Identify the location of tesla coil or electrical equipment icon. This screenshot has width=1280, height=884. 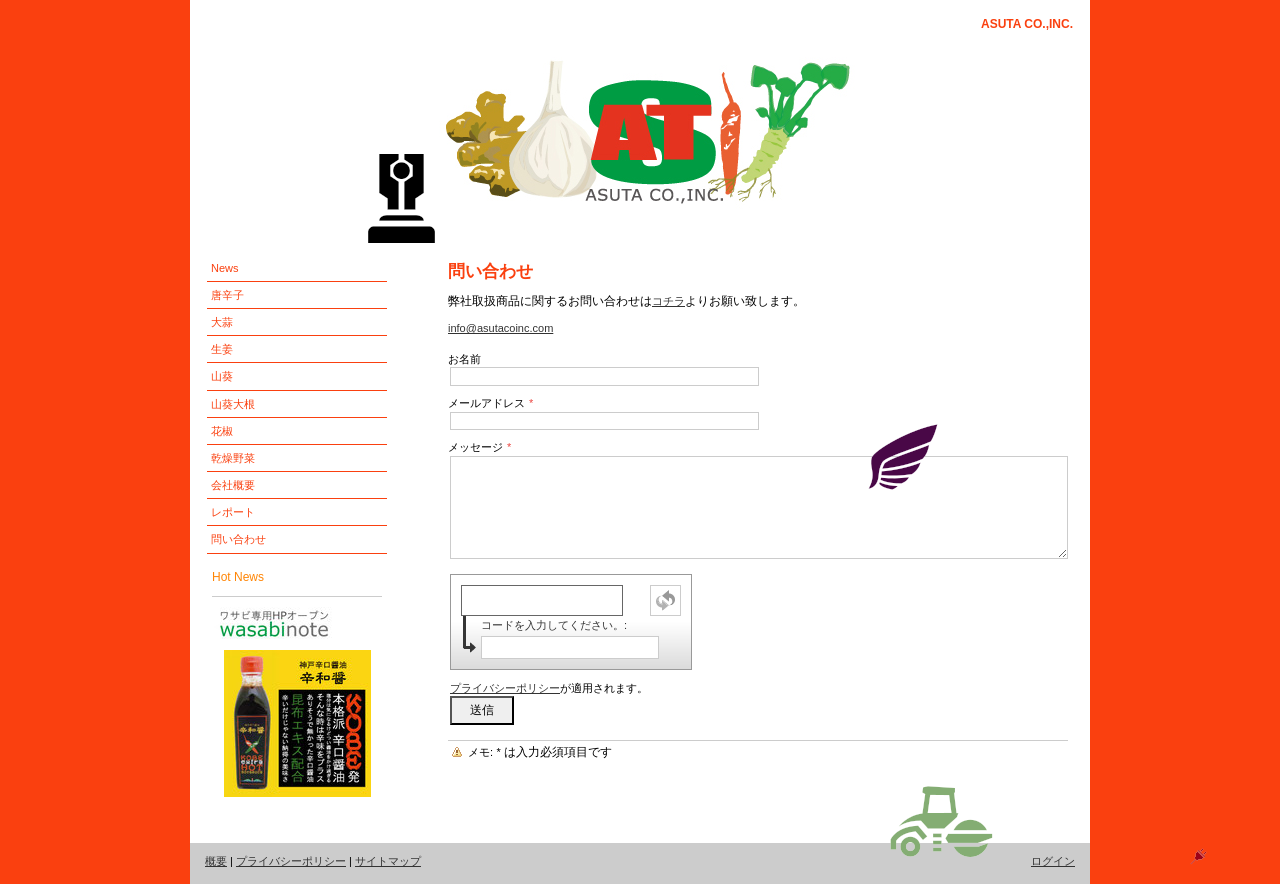
(401, 198).